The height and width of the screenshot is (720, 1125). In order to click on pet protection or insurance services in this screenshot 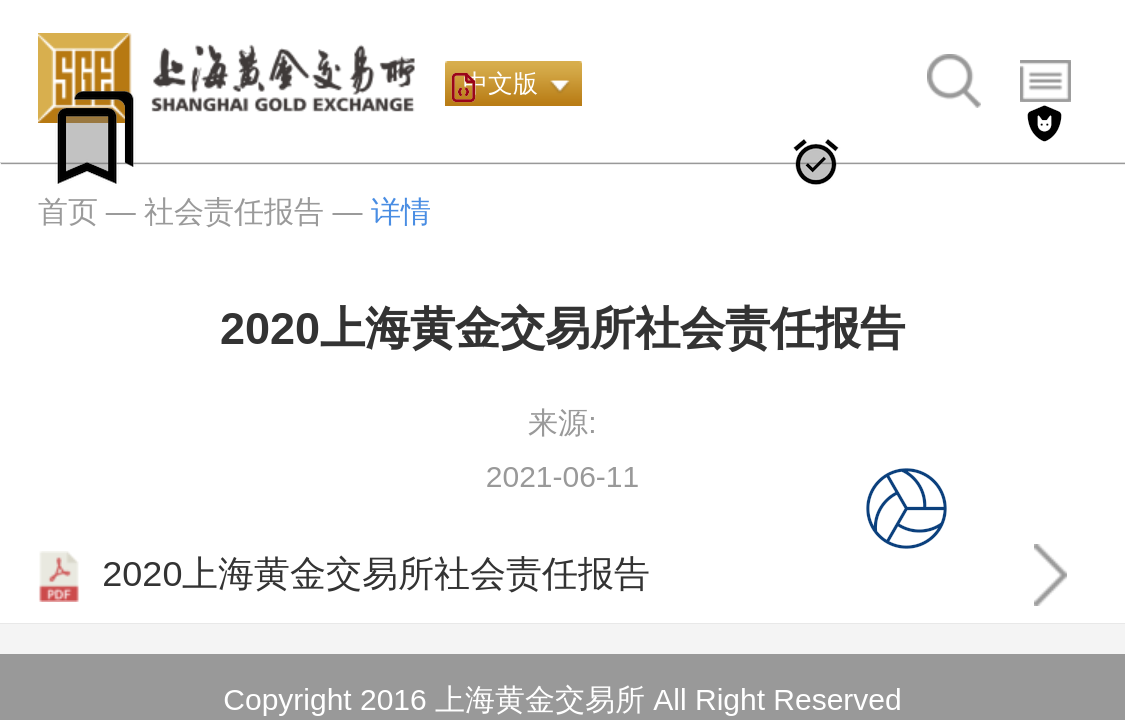, I will do `click(1044, 123)`.